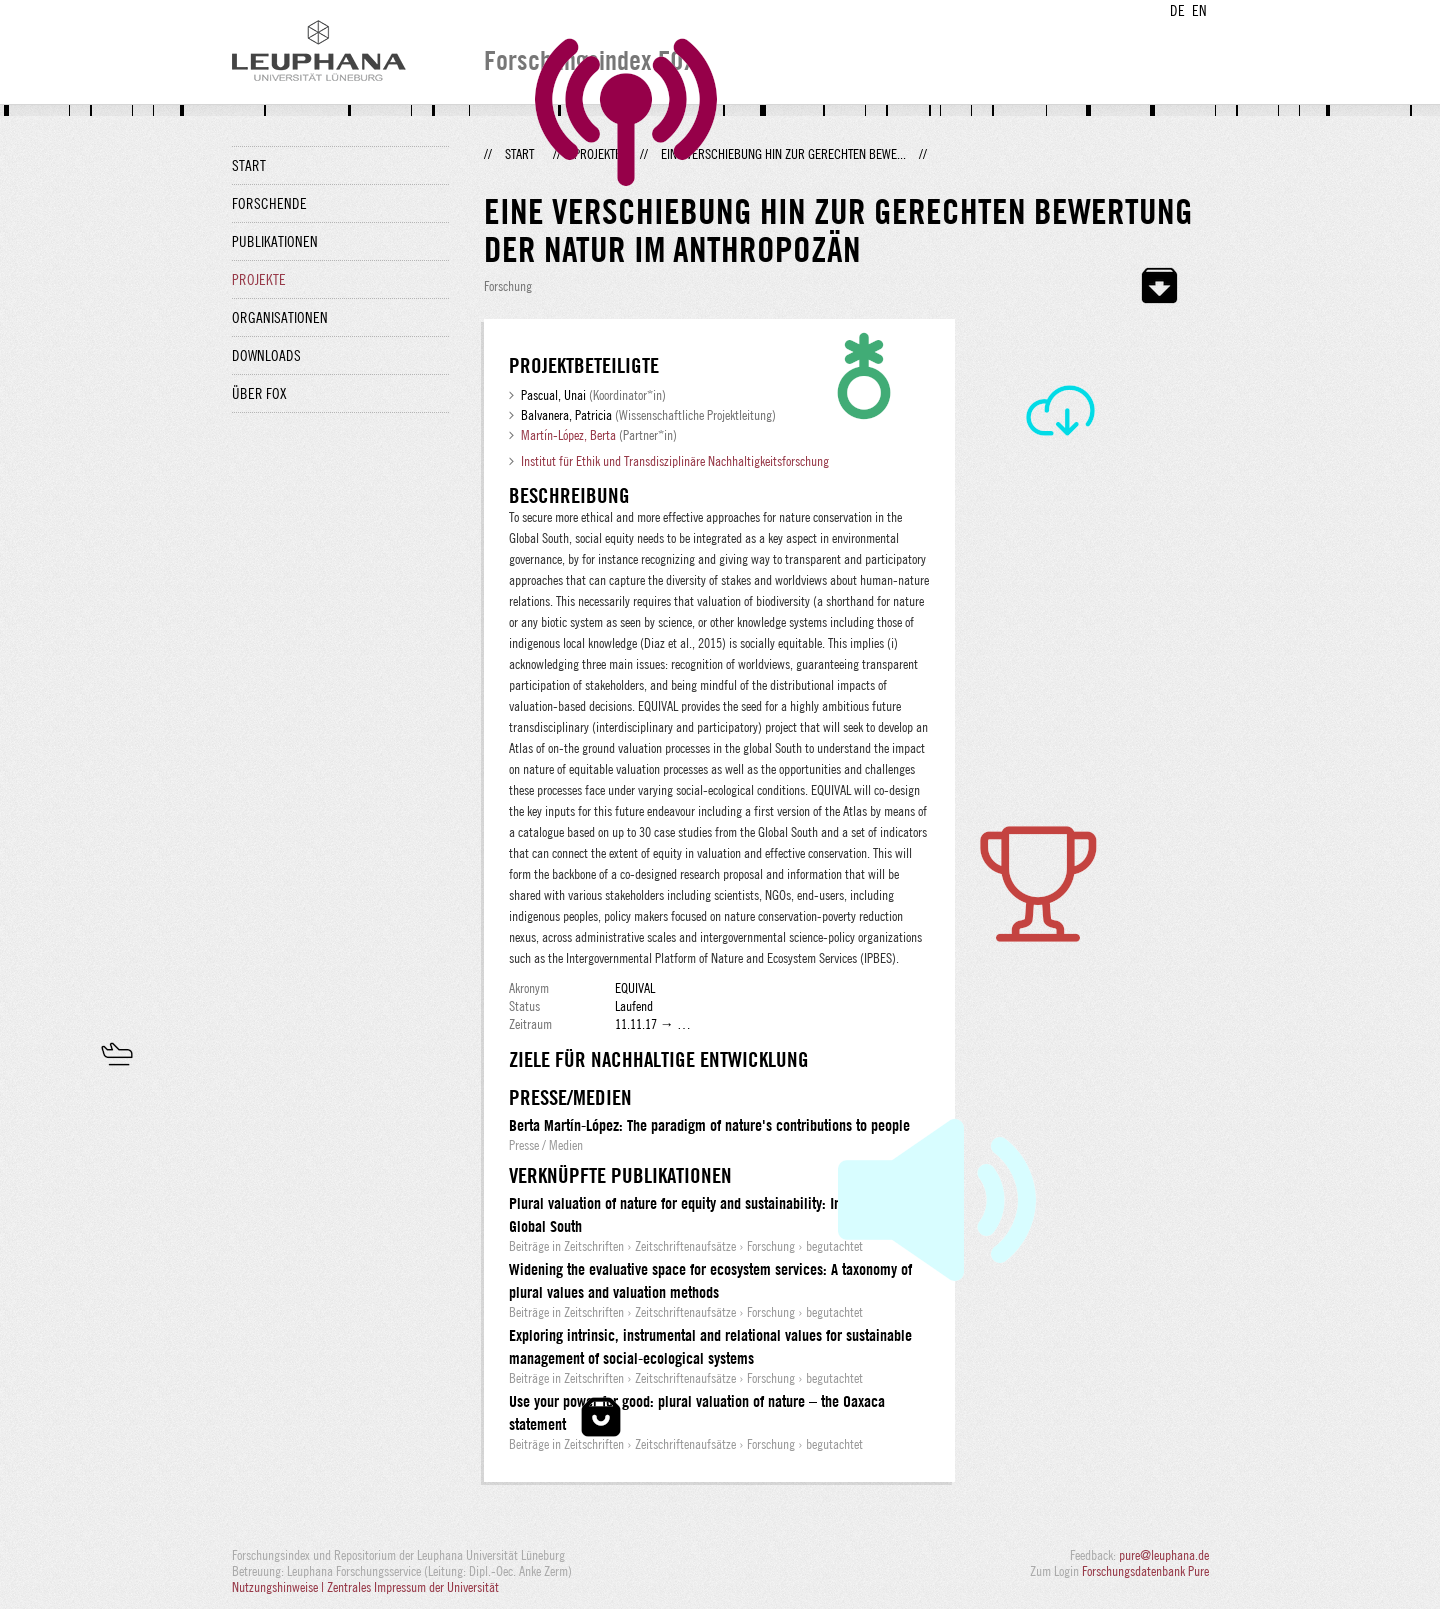 Image resolution: width=1440 pixels, height=1609 pixels. I want to click on access radio or audio streaming, so click(626, 108).